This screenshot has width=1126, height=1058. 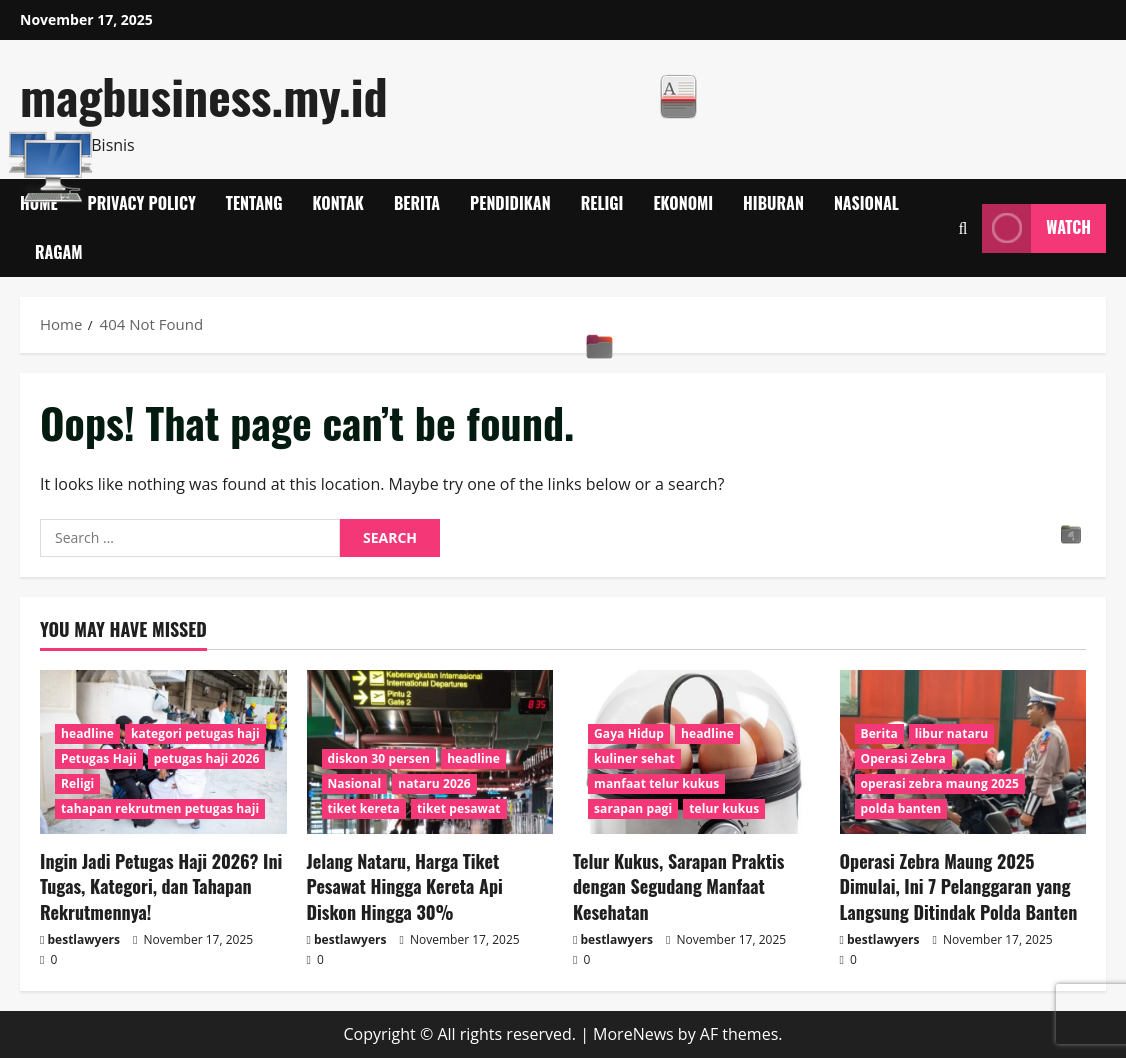 What do you see at coordinates (50, 166) in the screenshot?
I see `view computers in your local network workgroup` at bounding box center [50, 166].